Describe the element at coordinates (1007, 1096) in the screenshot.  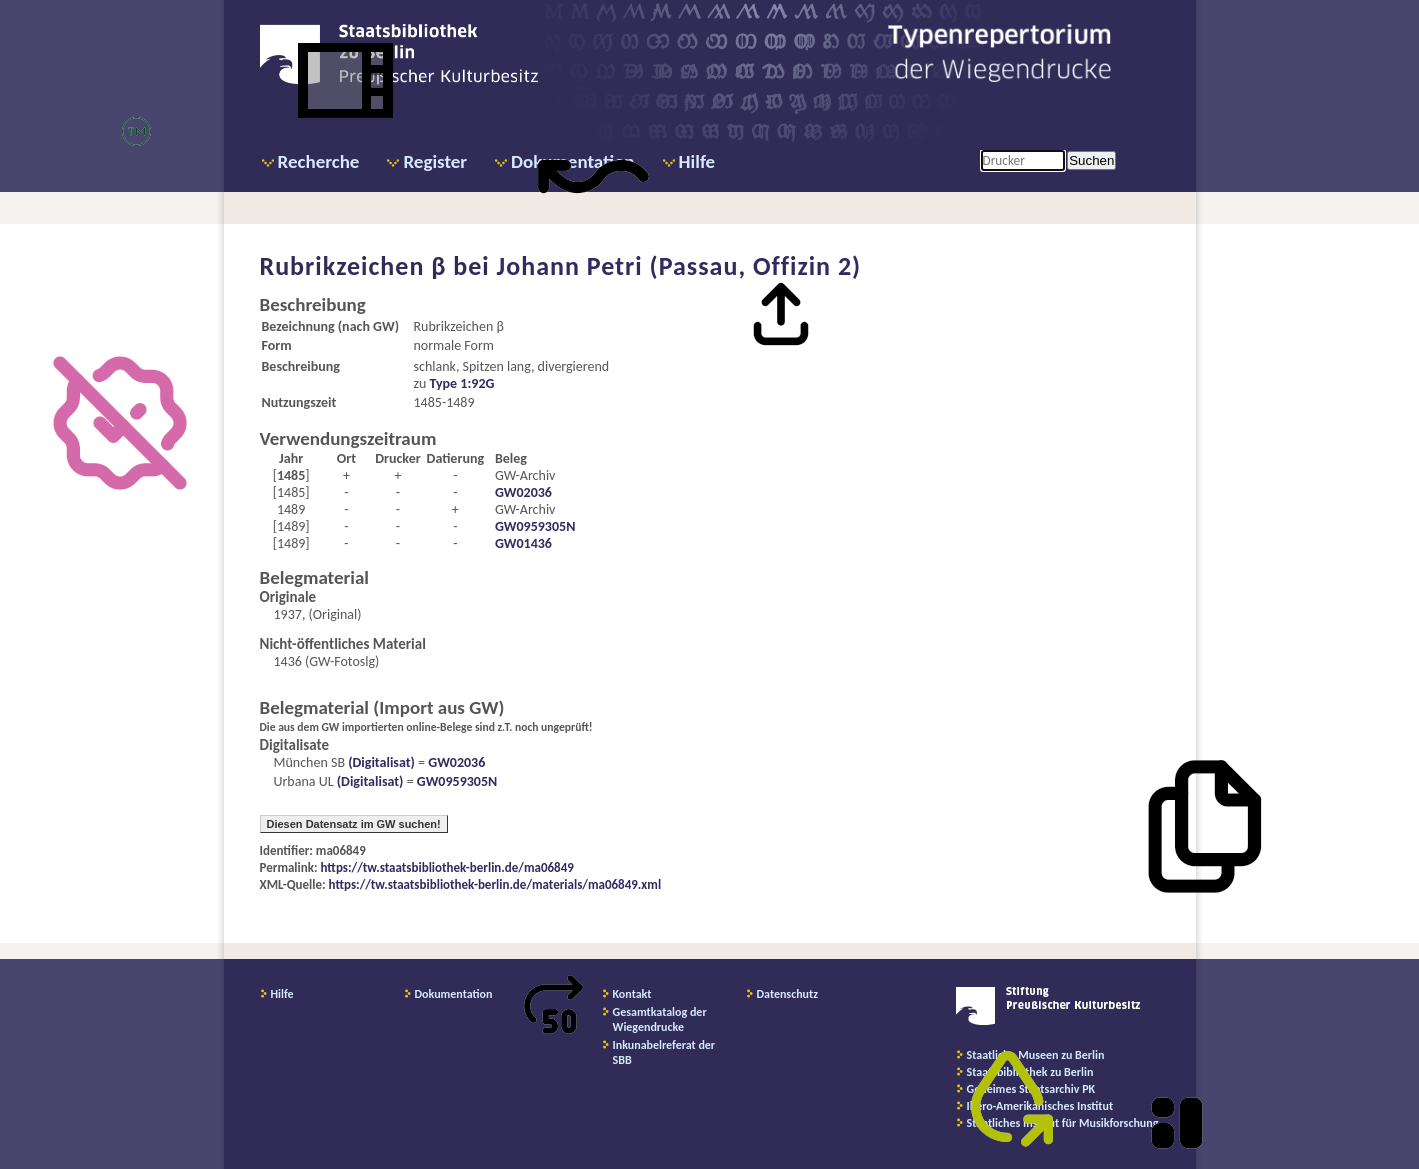
I see `share water usage or hydration data` at that location.